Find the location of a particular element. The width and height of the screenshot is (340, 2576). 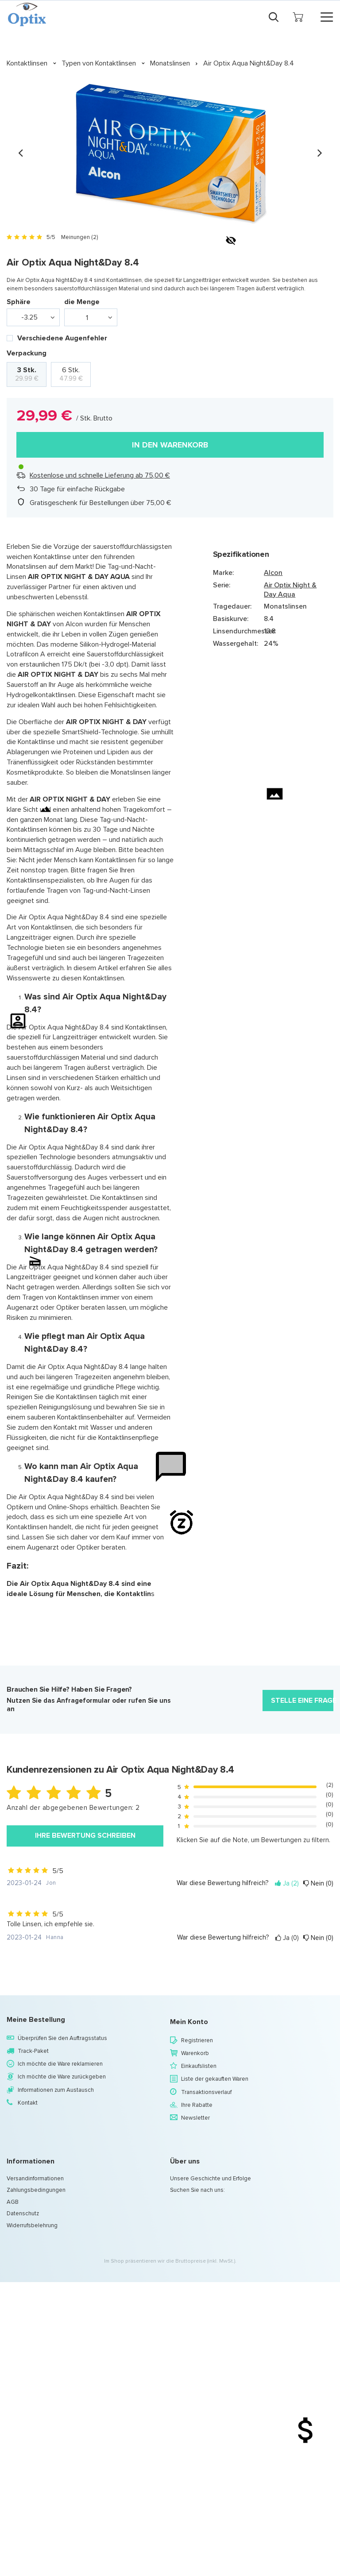

view panorama or wide-angle photos is located at coordinates (274, 794).